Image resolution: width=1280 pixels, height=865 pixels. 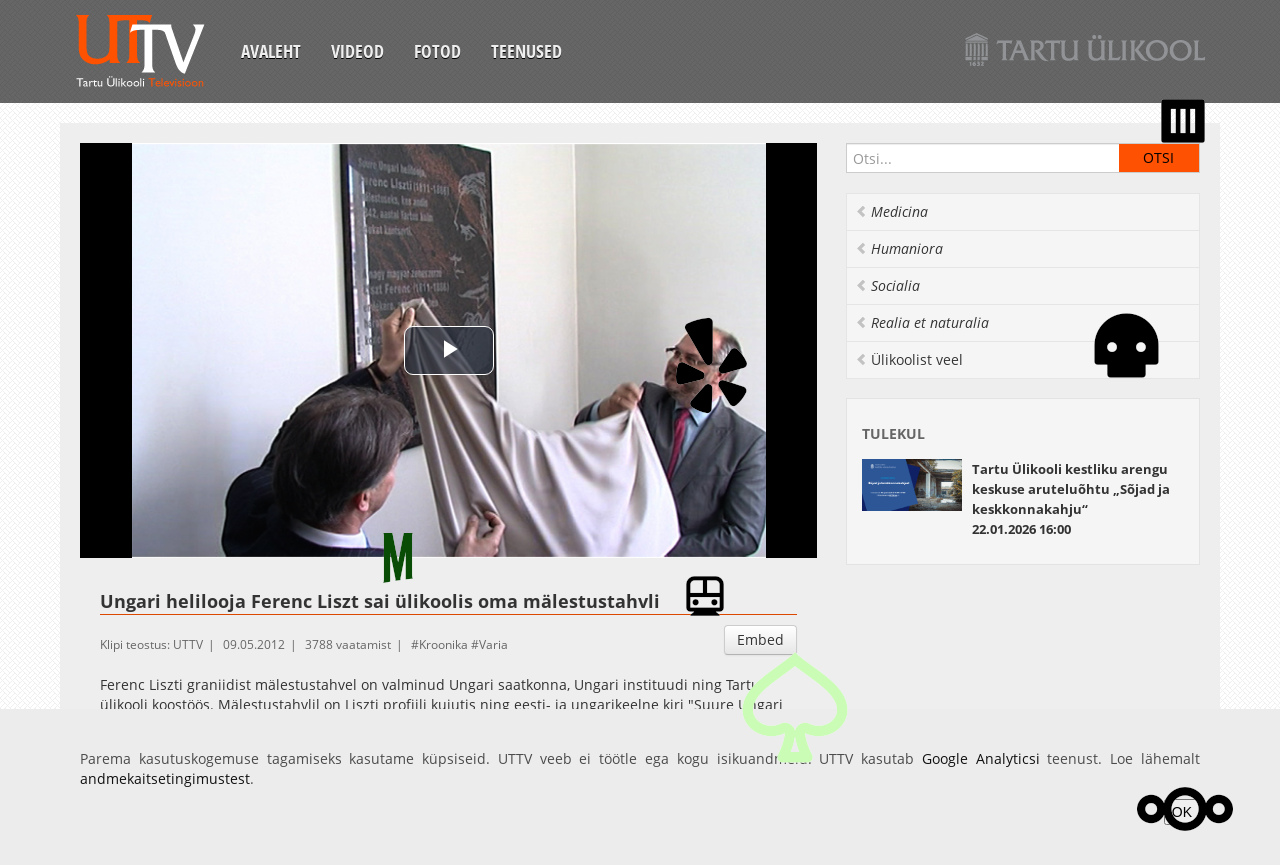 I want to click on view subway or metro transit options, so click(x=705, y=595).